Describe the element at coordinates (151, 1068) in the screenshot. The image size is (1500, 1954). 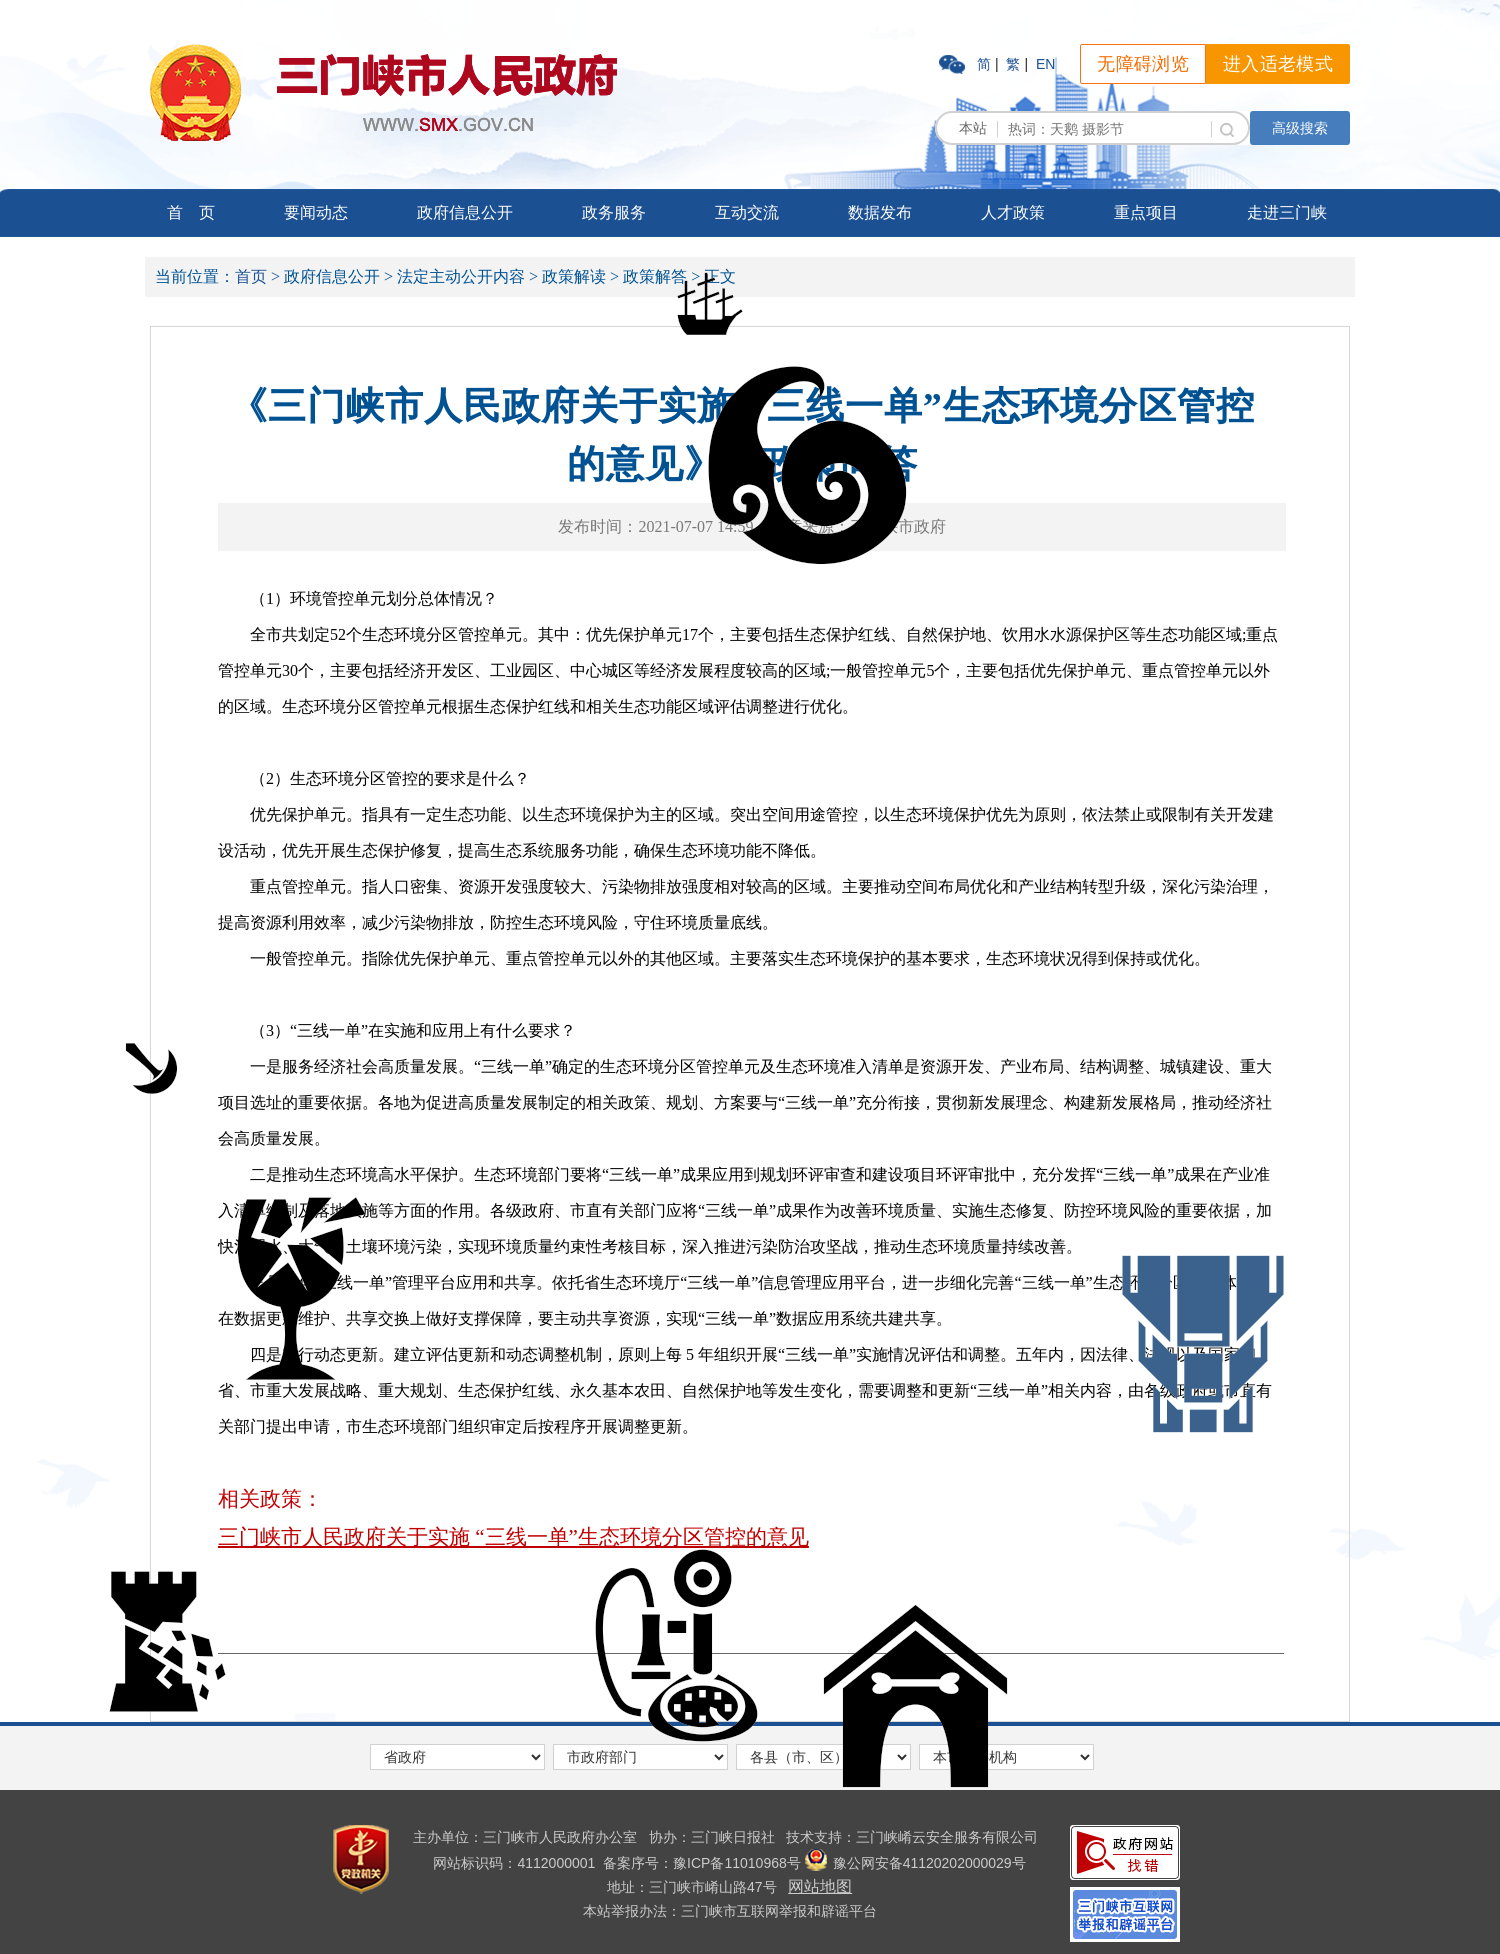
I see `select crescent blade weapon in game inventory` at that location.